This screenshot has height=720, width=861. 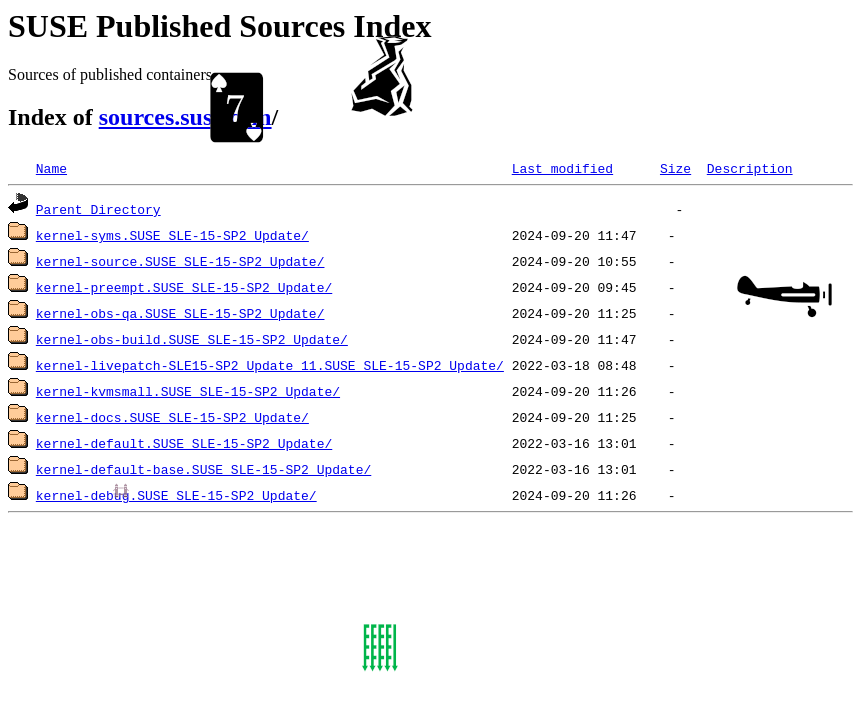 What do you see at coordinates (121, 490) in the screenshot?
I see `view London landmarks or attractions` at bounding box center [121, 490].